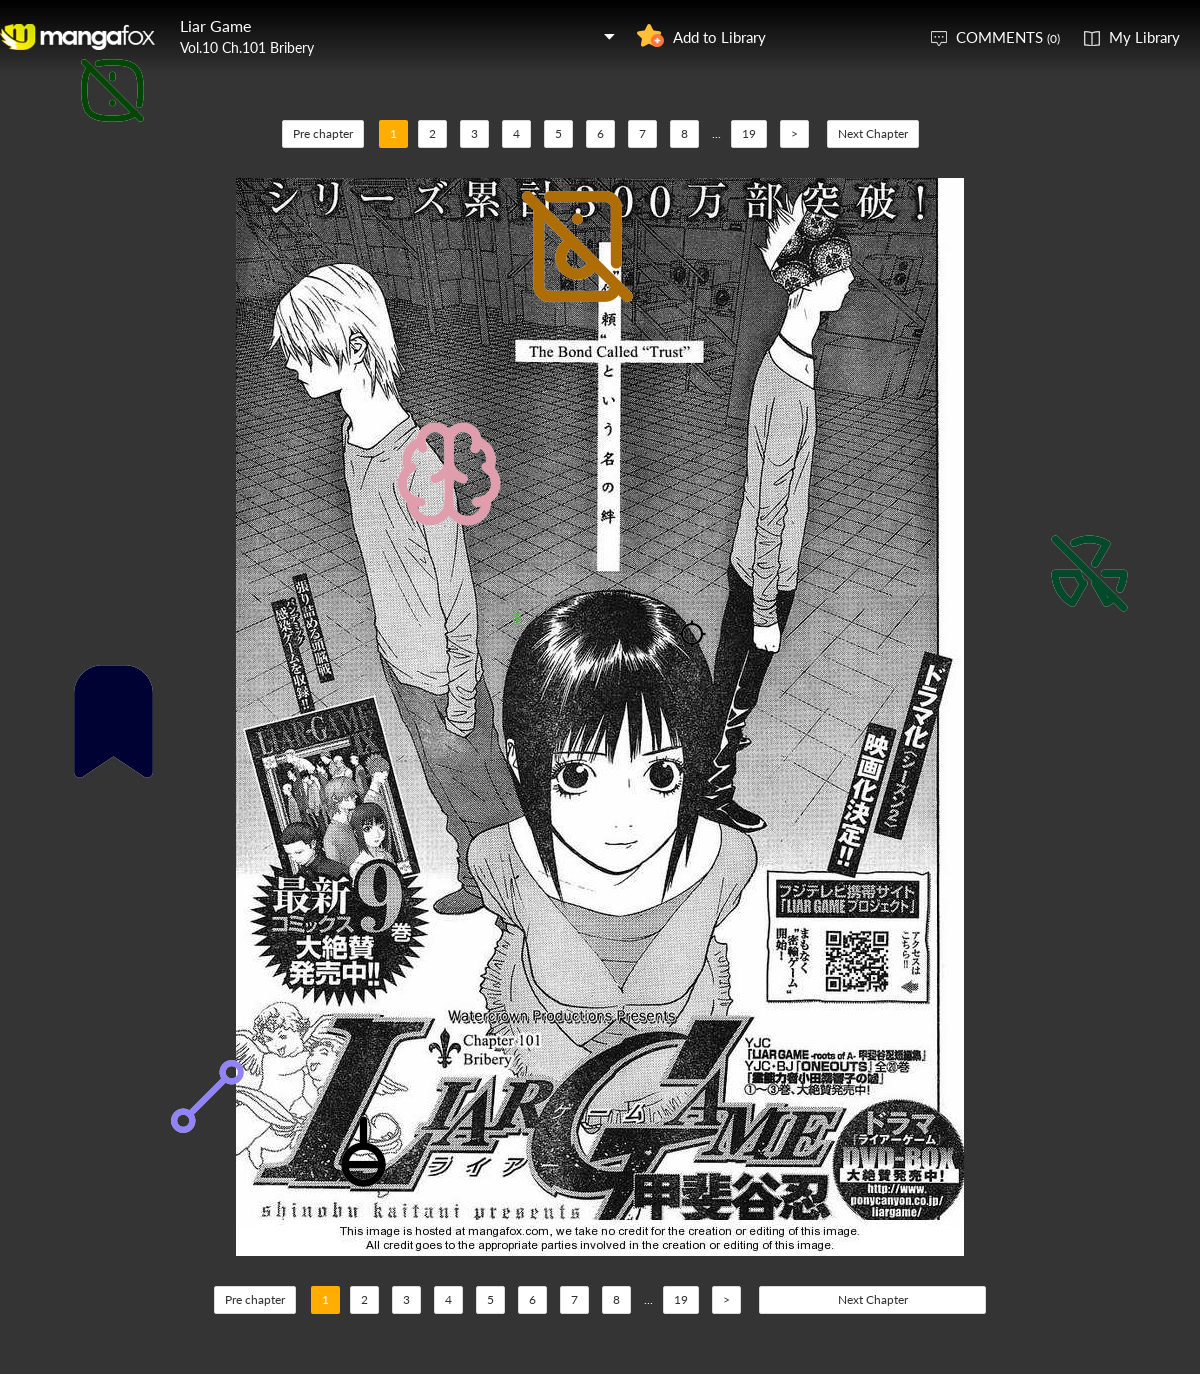  I want to click on disable radiation or hazard alerts, so click(1089, 573).